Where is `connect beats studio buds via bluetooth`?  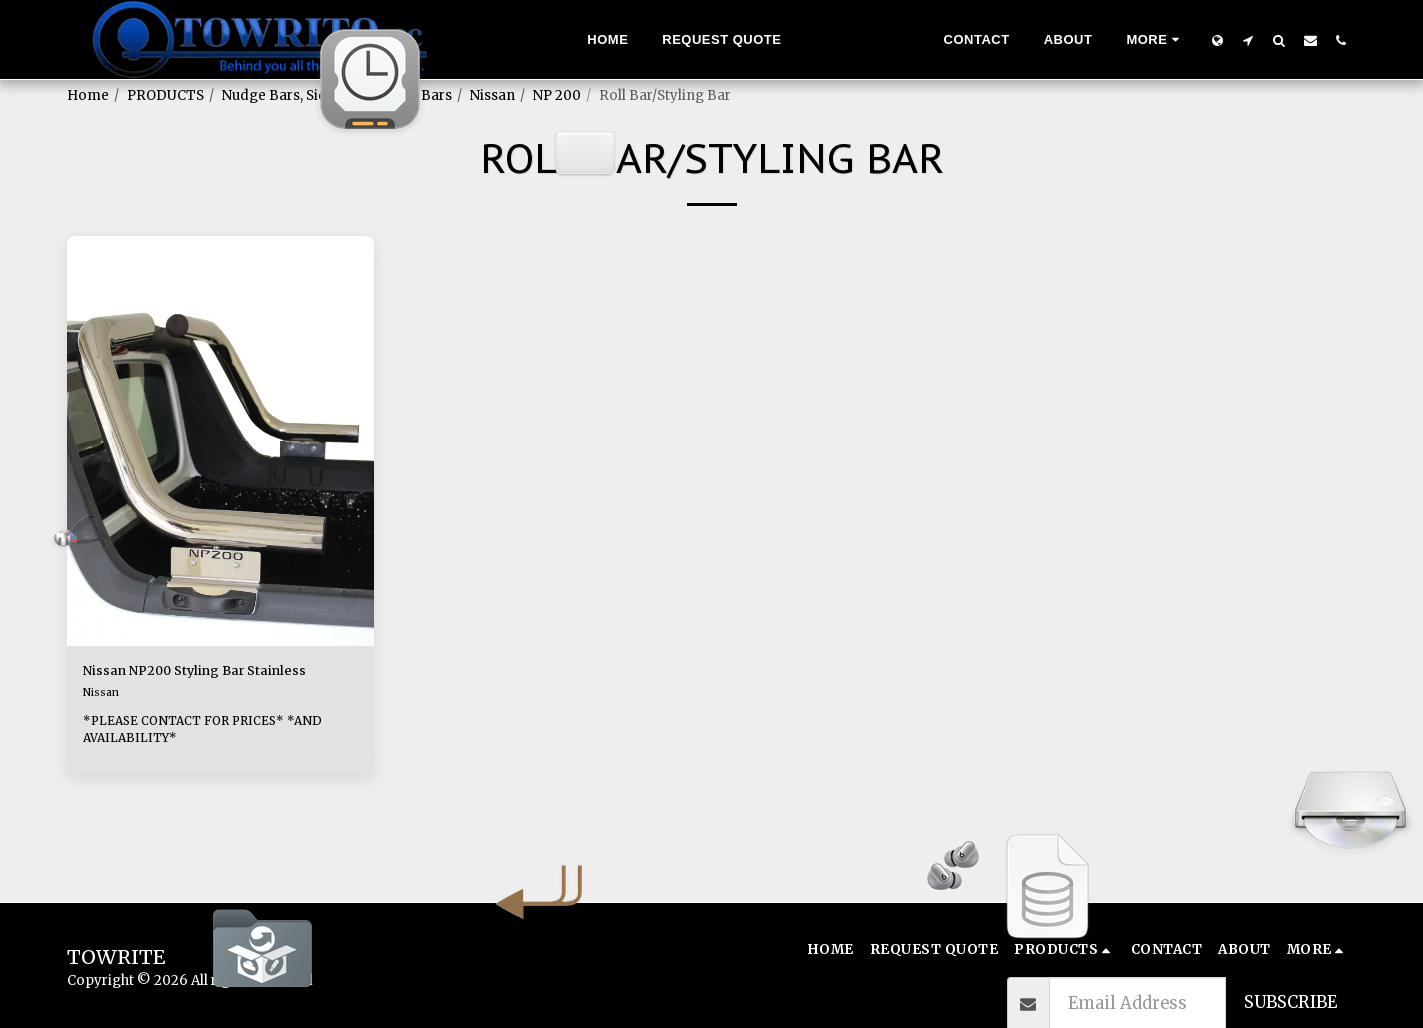
connect beats studio buds via bluetooth is located at coordinates (953, 866).